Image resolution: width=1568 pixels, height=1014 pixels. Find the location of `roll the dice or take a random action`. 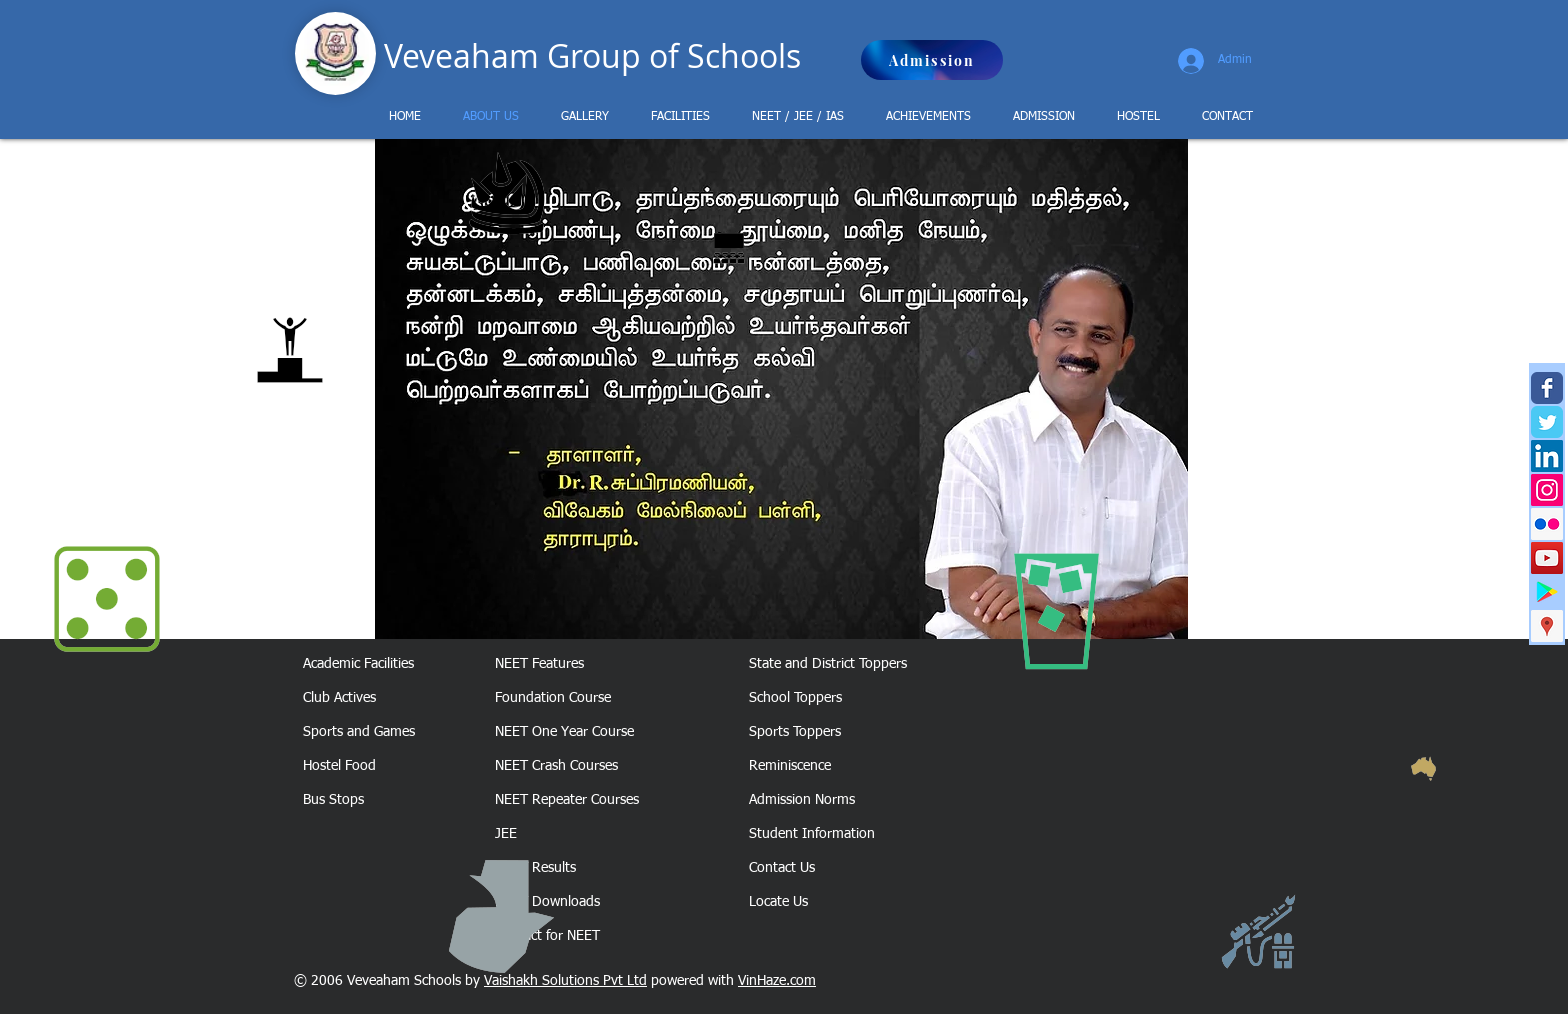

roll the dice or take a random action is located at coordinates (107, 599).